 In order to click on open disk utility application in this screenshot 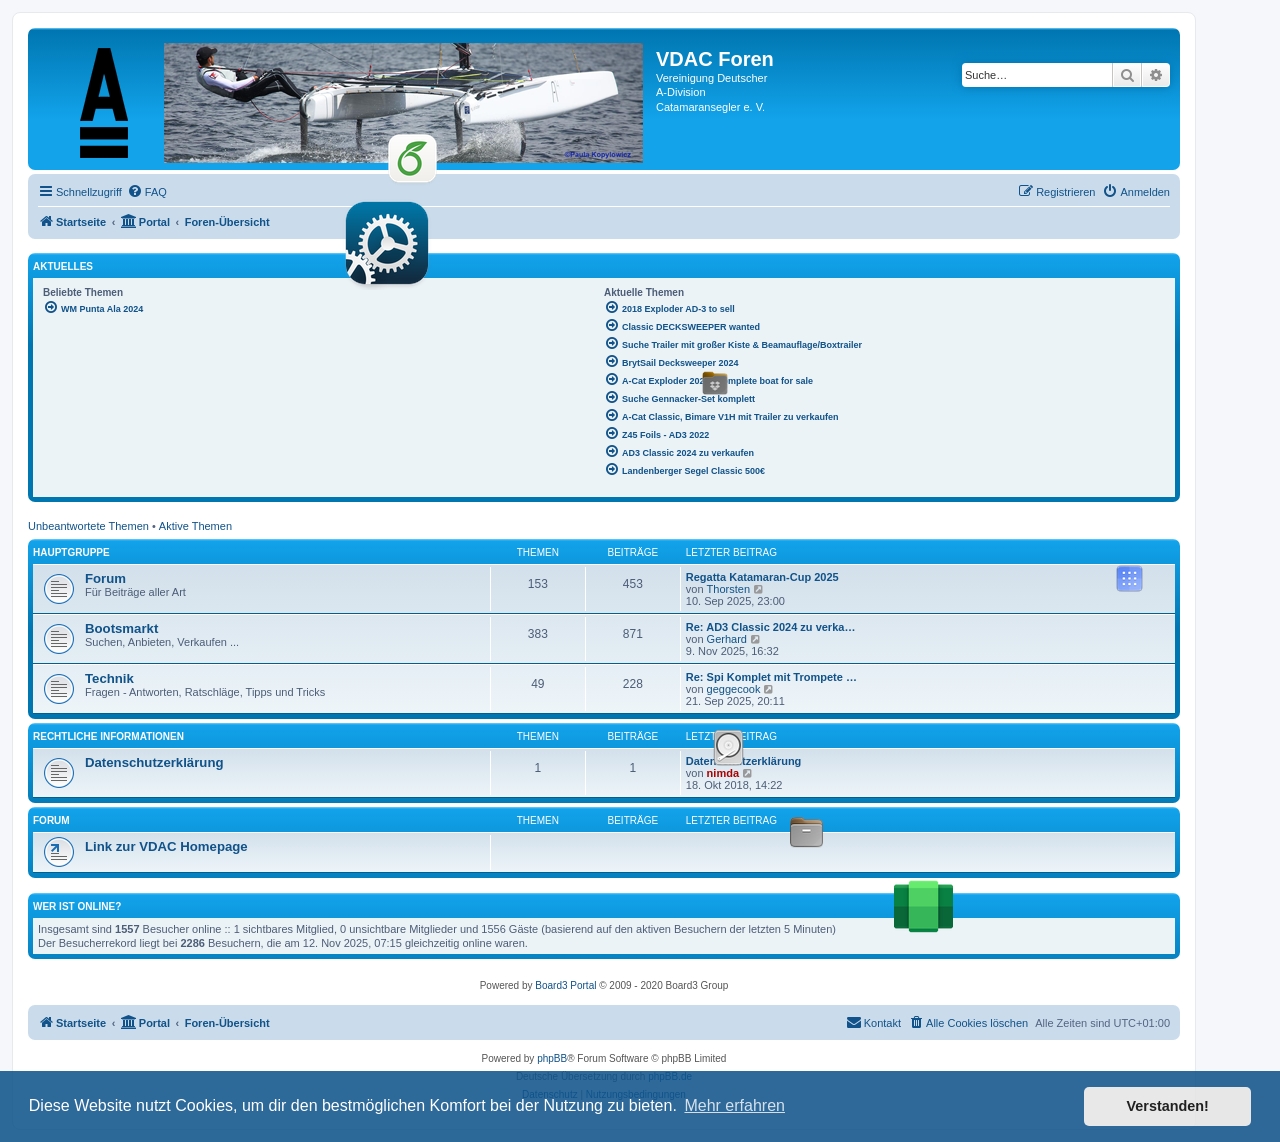, I will do `click(728, 747)`.